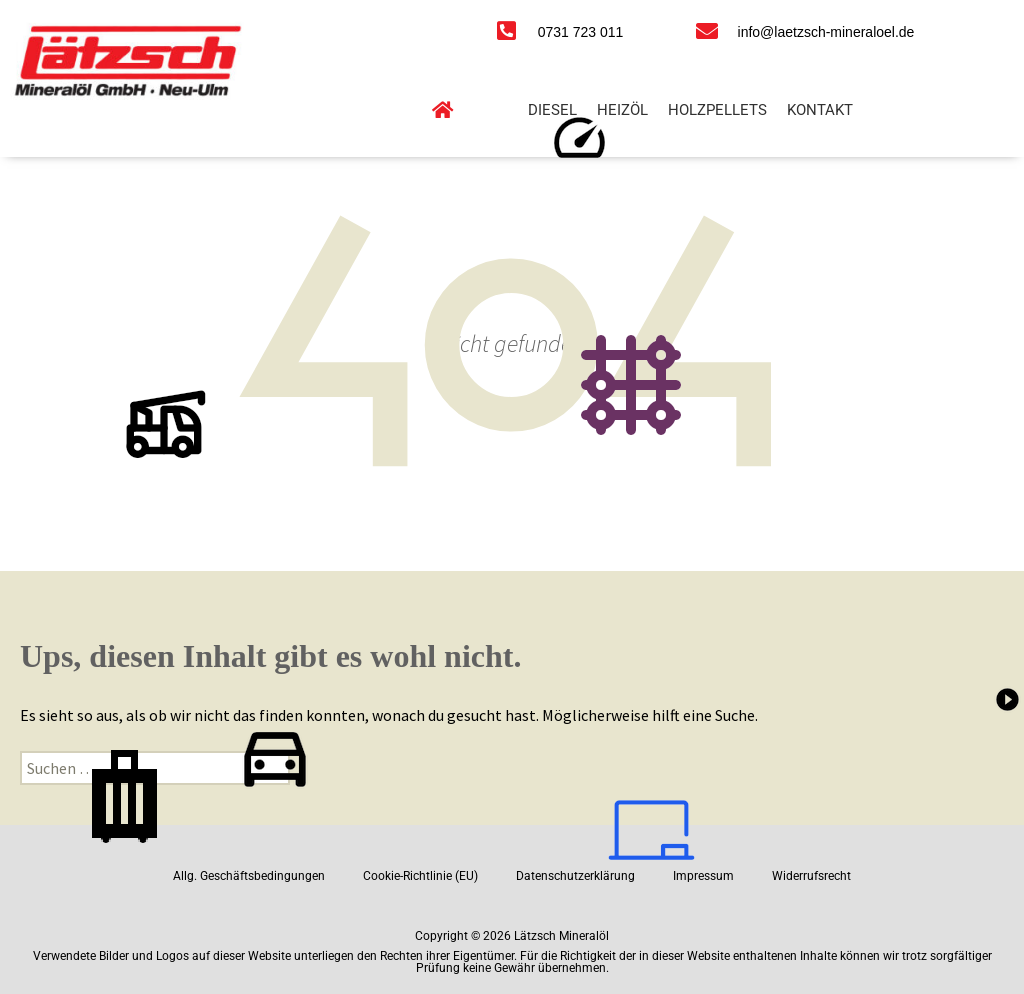 The width and height of the screenshot is (1024, 994). I want to click on open whiteboard or presentation mode, so click(651, 831).